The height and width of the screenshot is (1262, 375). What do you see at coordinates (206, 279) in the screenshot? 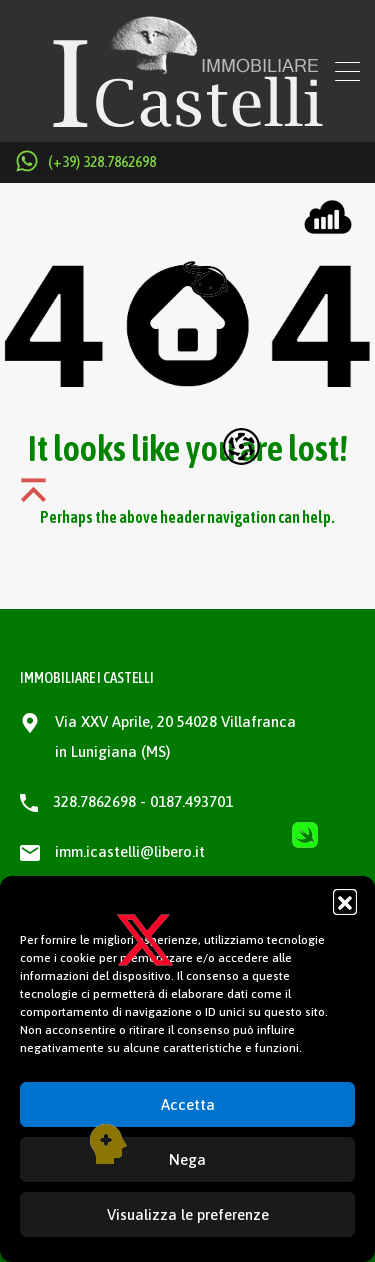
I see `support creators on afdian` at bounding box center [206, 279].